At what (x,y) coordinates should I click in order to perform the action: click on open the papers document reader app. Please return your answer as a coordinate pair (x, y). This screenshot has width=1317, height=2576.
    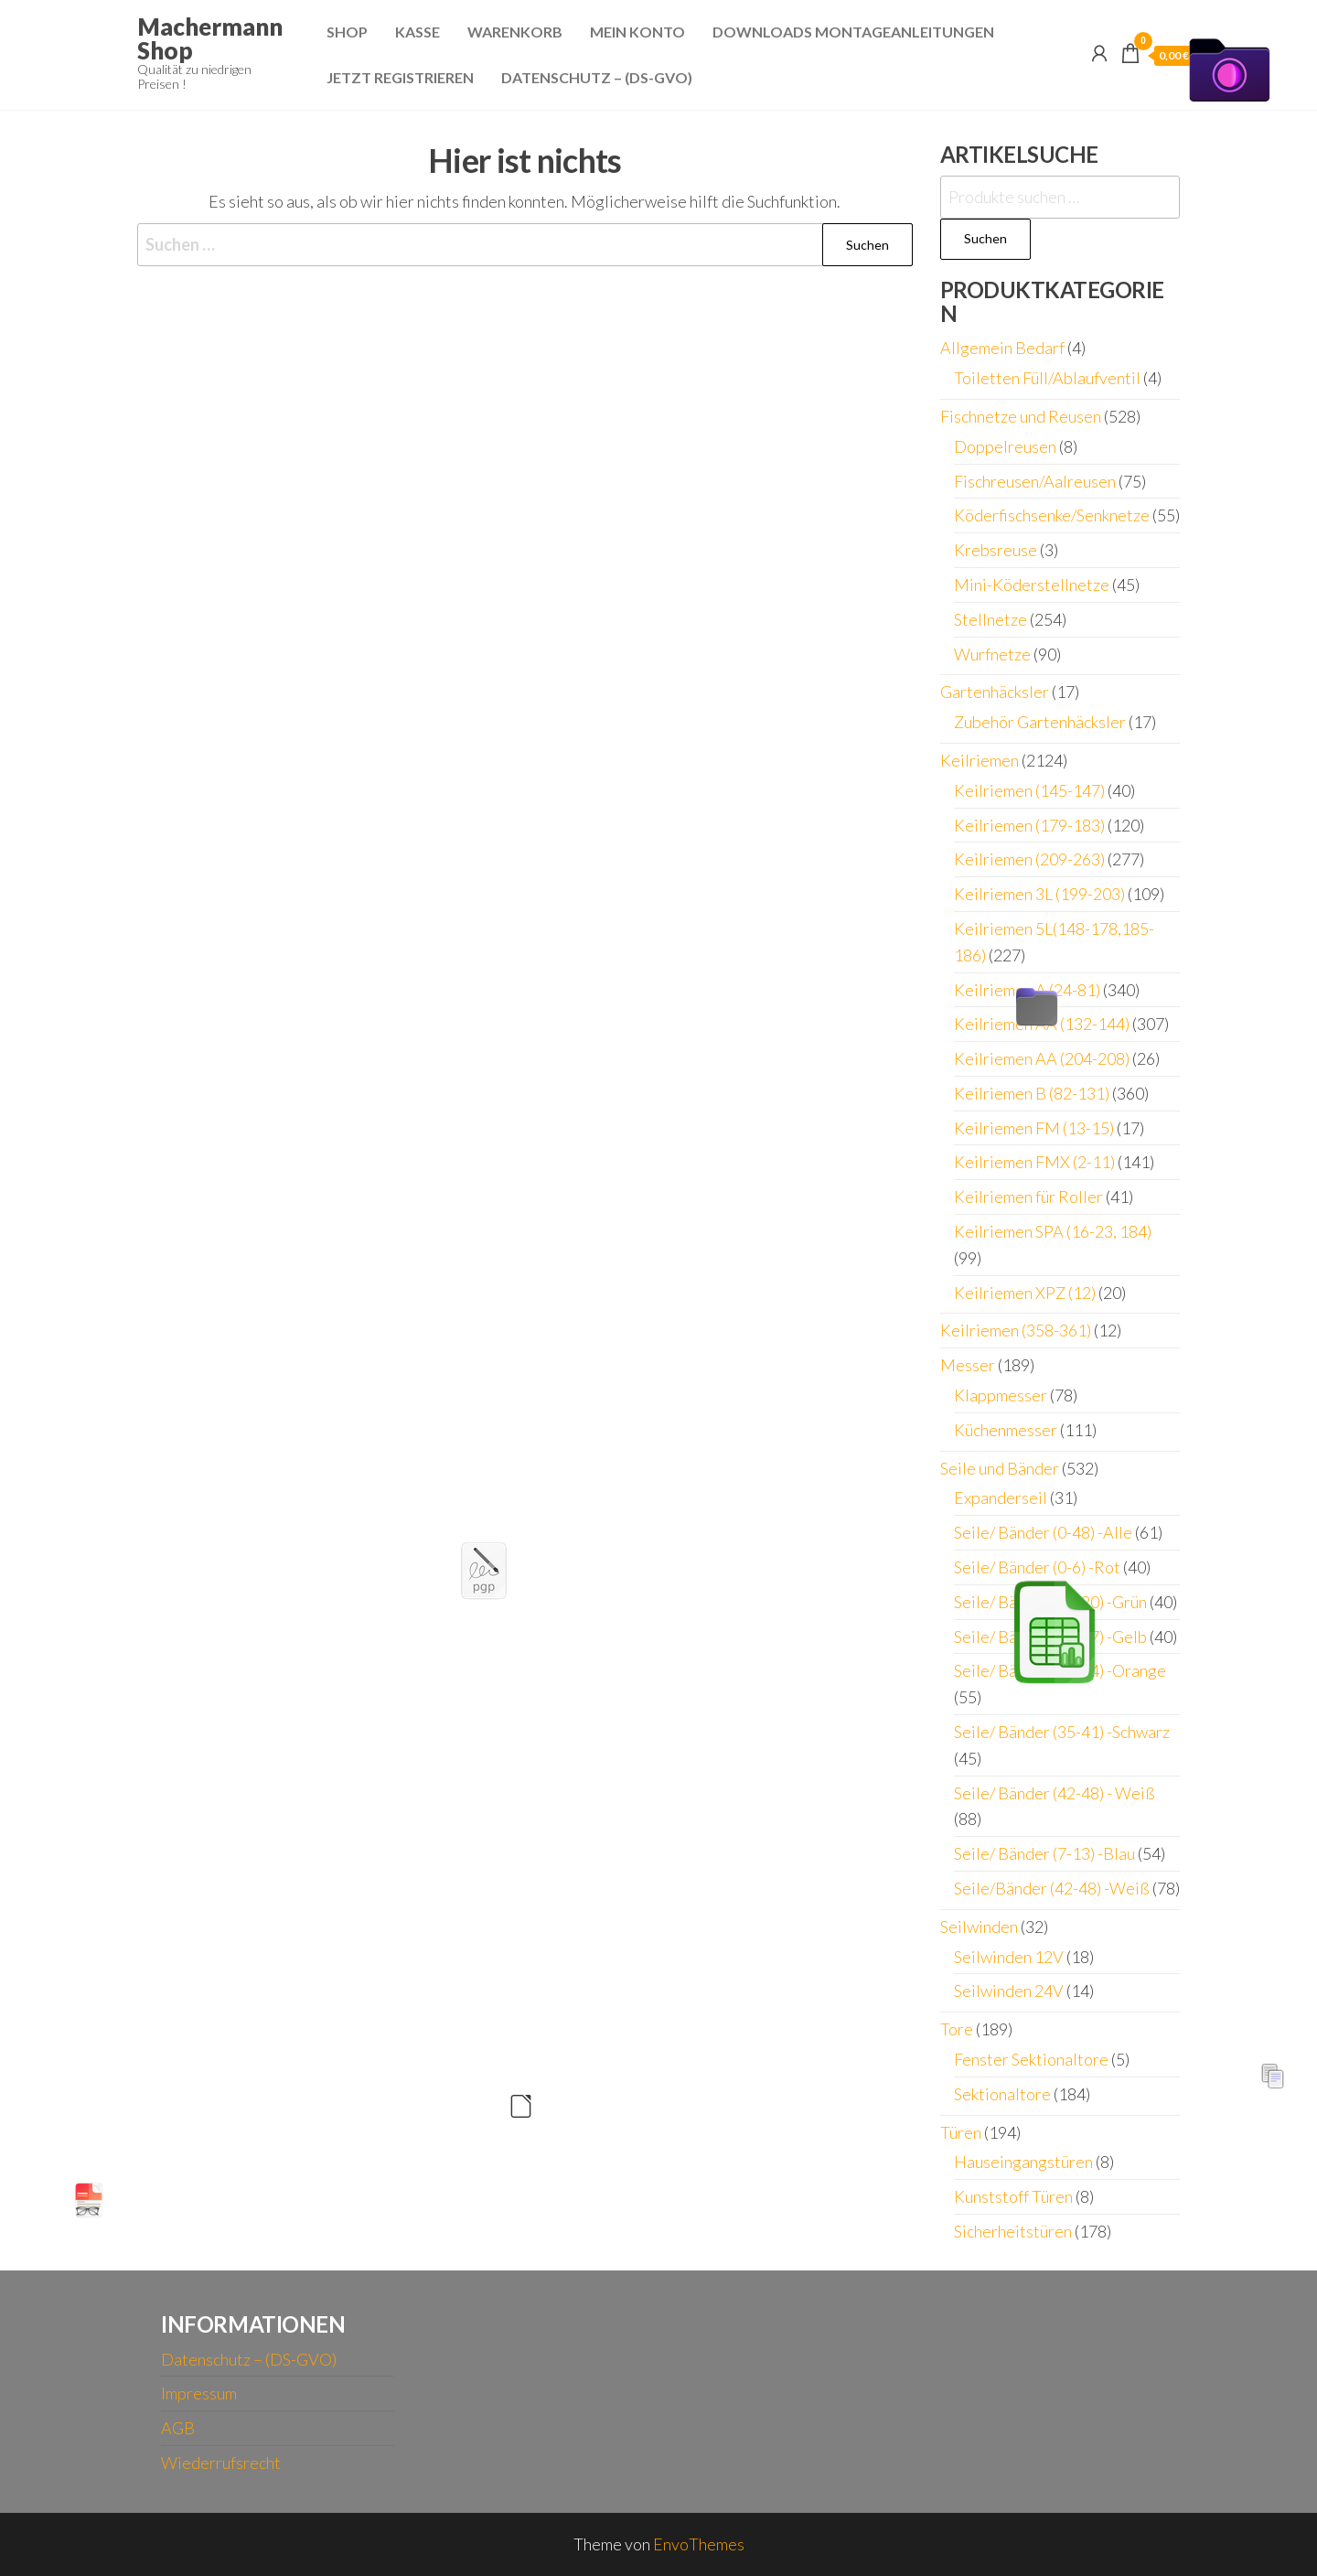
    Looking at the image, I should click on (89, 2200).